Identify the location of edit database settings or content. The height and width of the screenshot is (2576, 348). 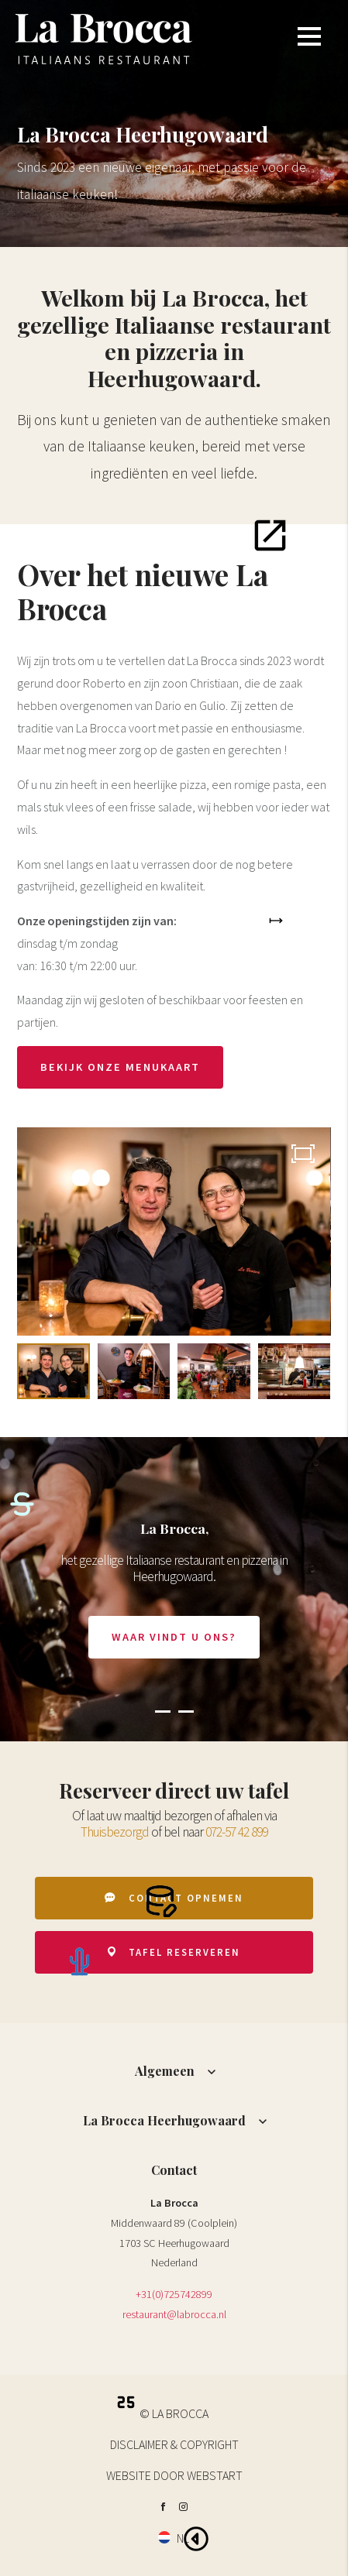
(160, 1900).